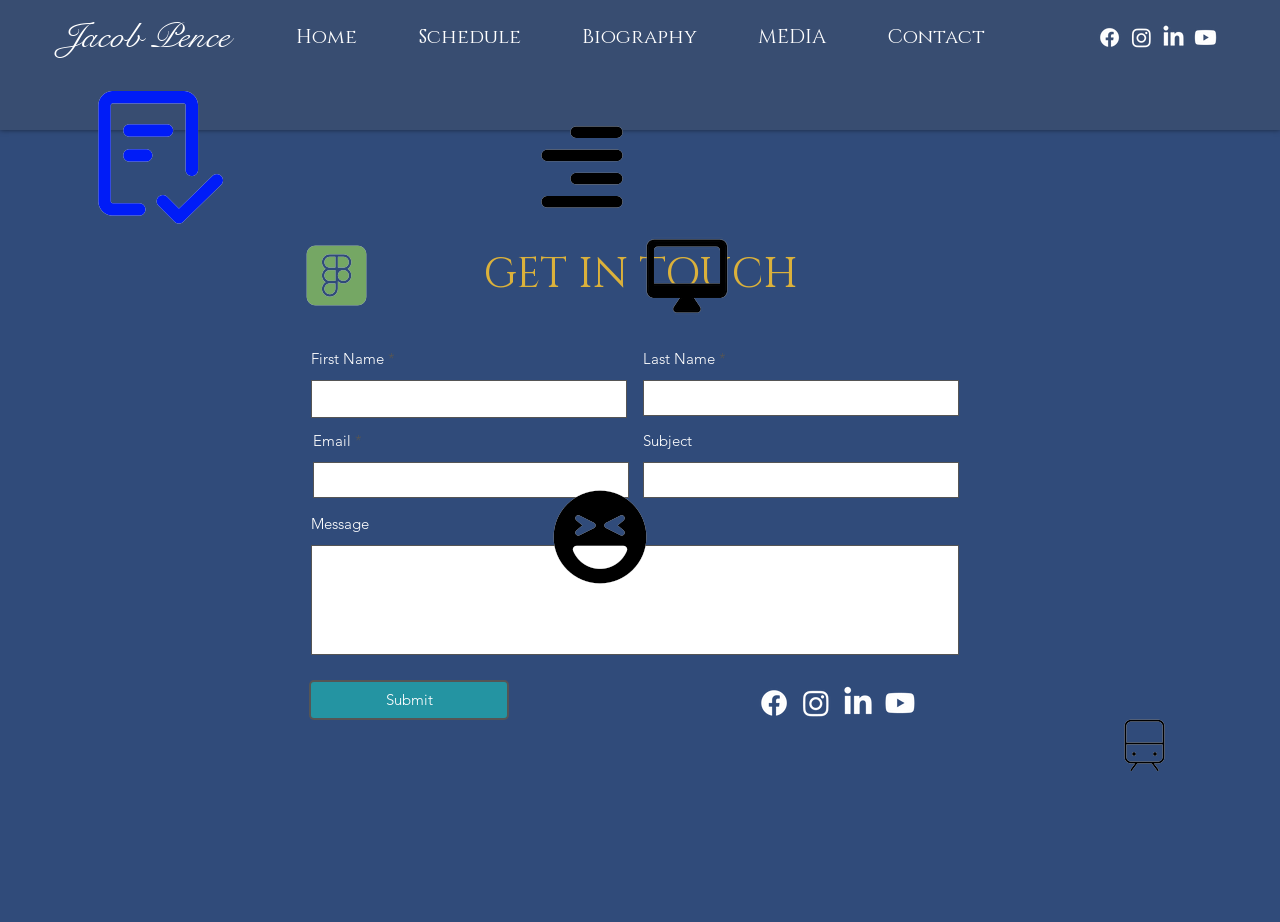 The image size is (1280, 922). I want to click on view or manage a task checklist, so click(156, 157).